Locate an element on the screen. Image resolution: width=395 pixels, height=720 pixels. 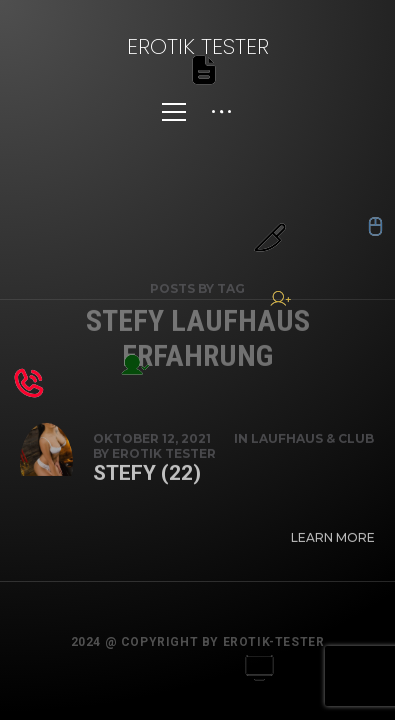
view display settings is located at coordinates (259, 666).